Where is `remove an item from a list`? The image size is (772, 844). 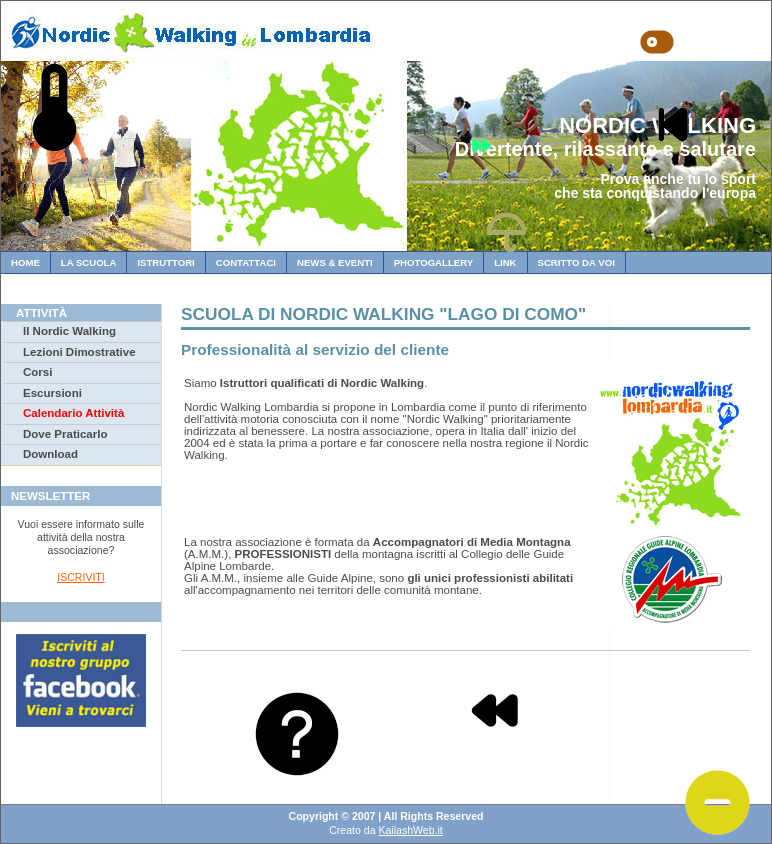 remove an item from a list is located at coordinates (717, 802).